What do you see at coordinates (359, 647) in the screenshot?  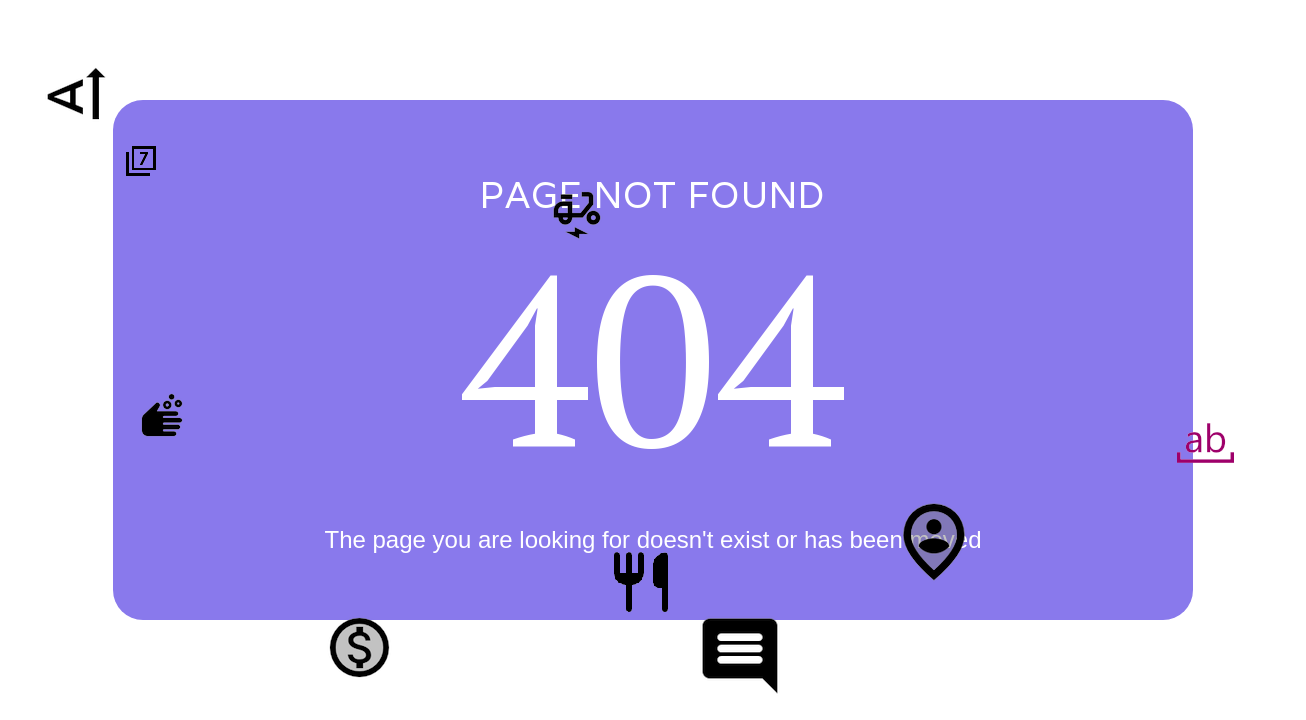 I see `view earnings or revenue` at bounding box center [359, 647].